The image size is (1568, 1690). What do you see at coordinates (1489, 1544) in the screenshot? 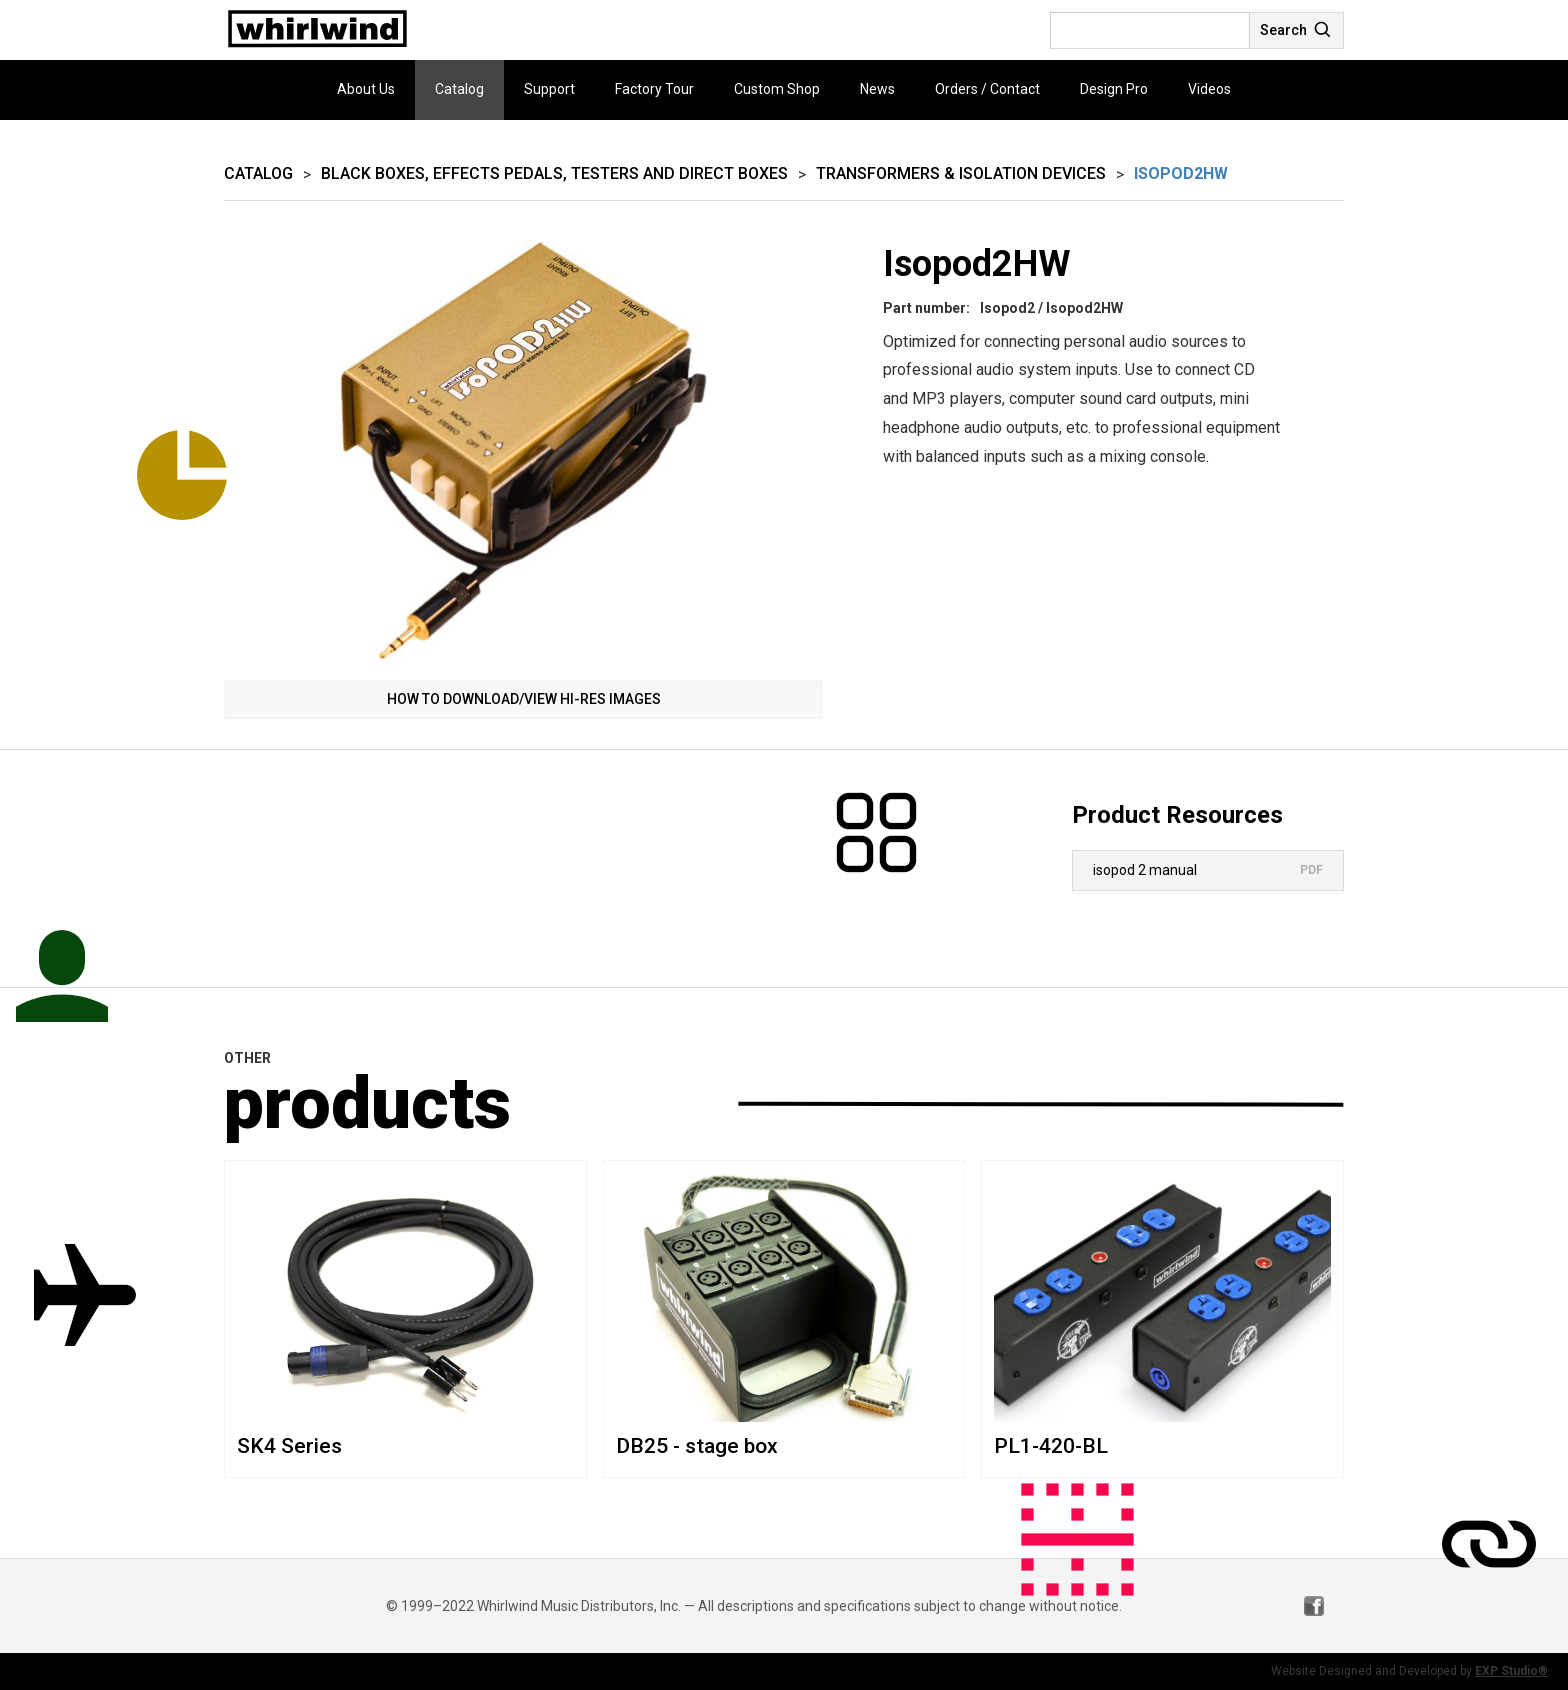
I see `copy or share a link` at bounding box center [1489, 1544].